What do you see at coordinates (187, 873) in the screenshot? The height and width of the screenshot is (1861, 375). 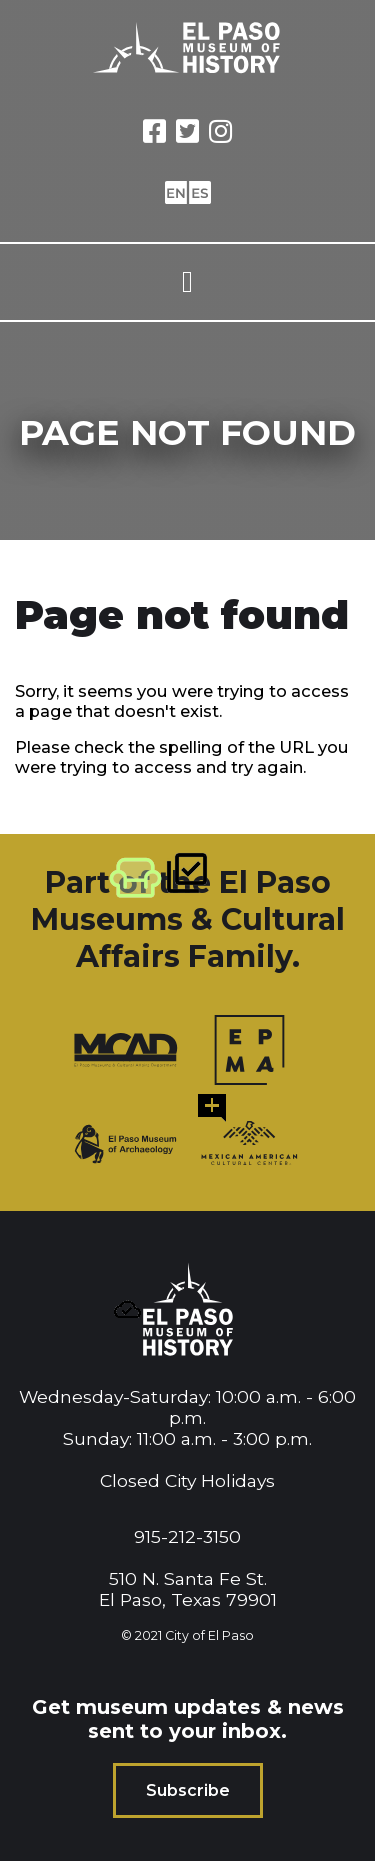 I see `item successfully added to library` at bounding box center [187, 873].